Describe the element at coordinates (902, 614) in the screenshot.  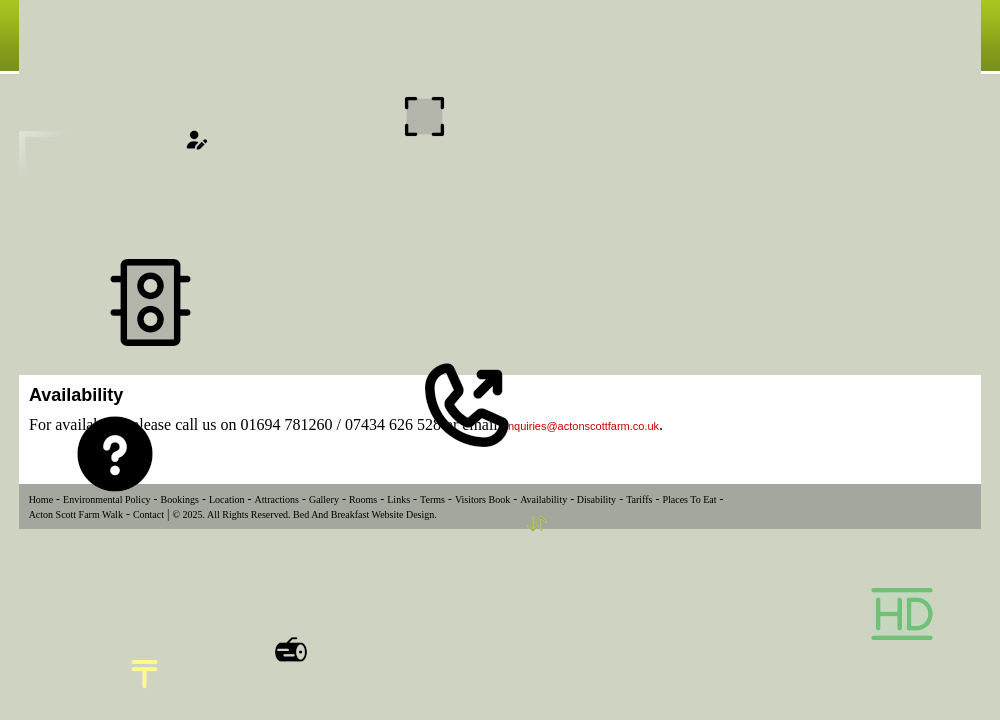
I see `indicates high-definition video quality` at that location.